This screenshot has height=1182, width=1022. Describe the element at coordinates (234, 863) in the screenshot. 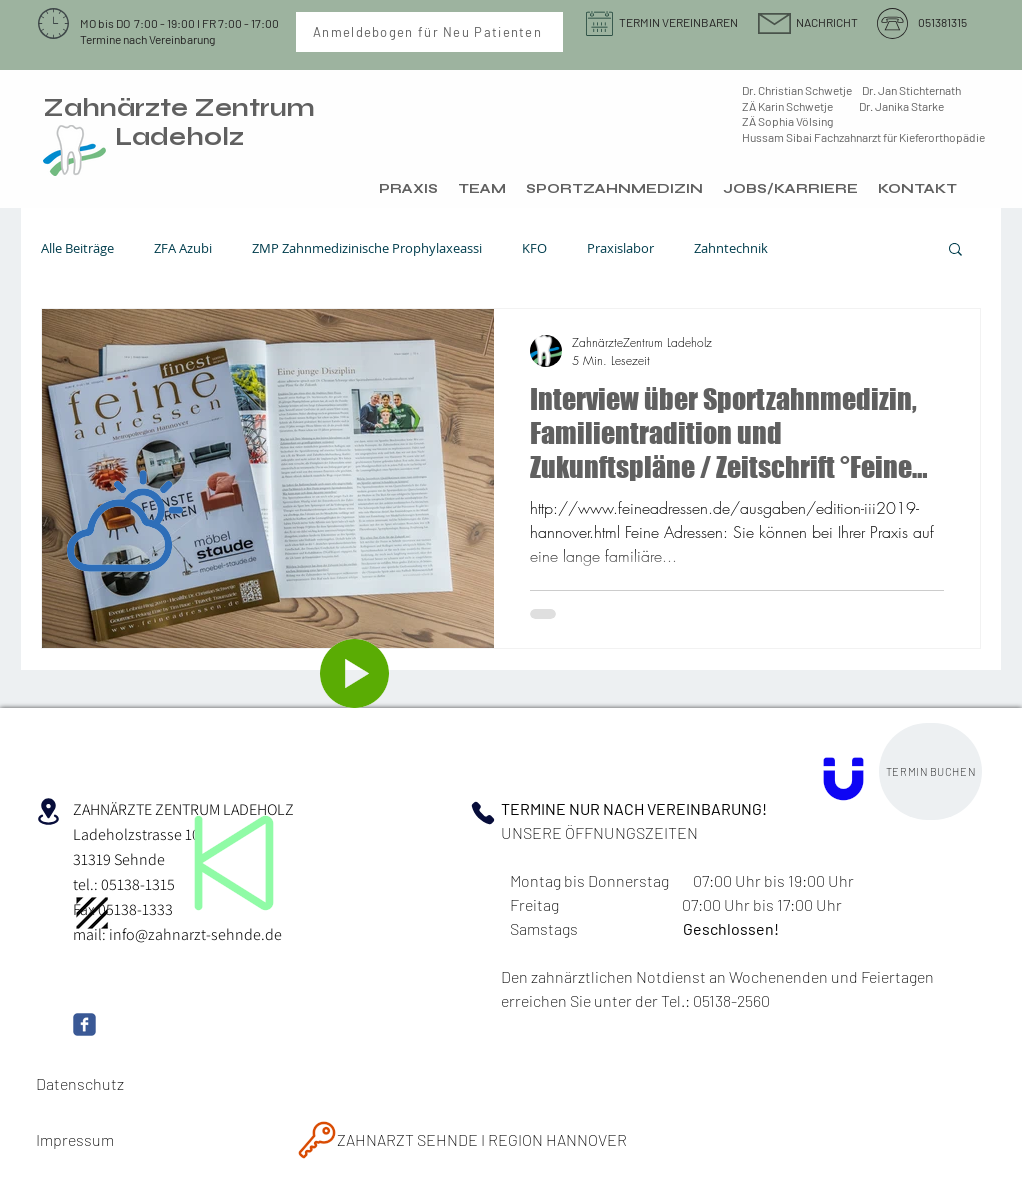

I see `skip to previous track` at that location.